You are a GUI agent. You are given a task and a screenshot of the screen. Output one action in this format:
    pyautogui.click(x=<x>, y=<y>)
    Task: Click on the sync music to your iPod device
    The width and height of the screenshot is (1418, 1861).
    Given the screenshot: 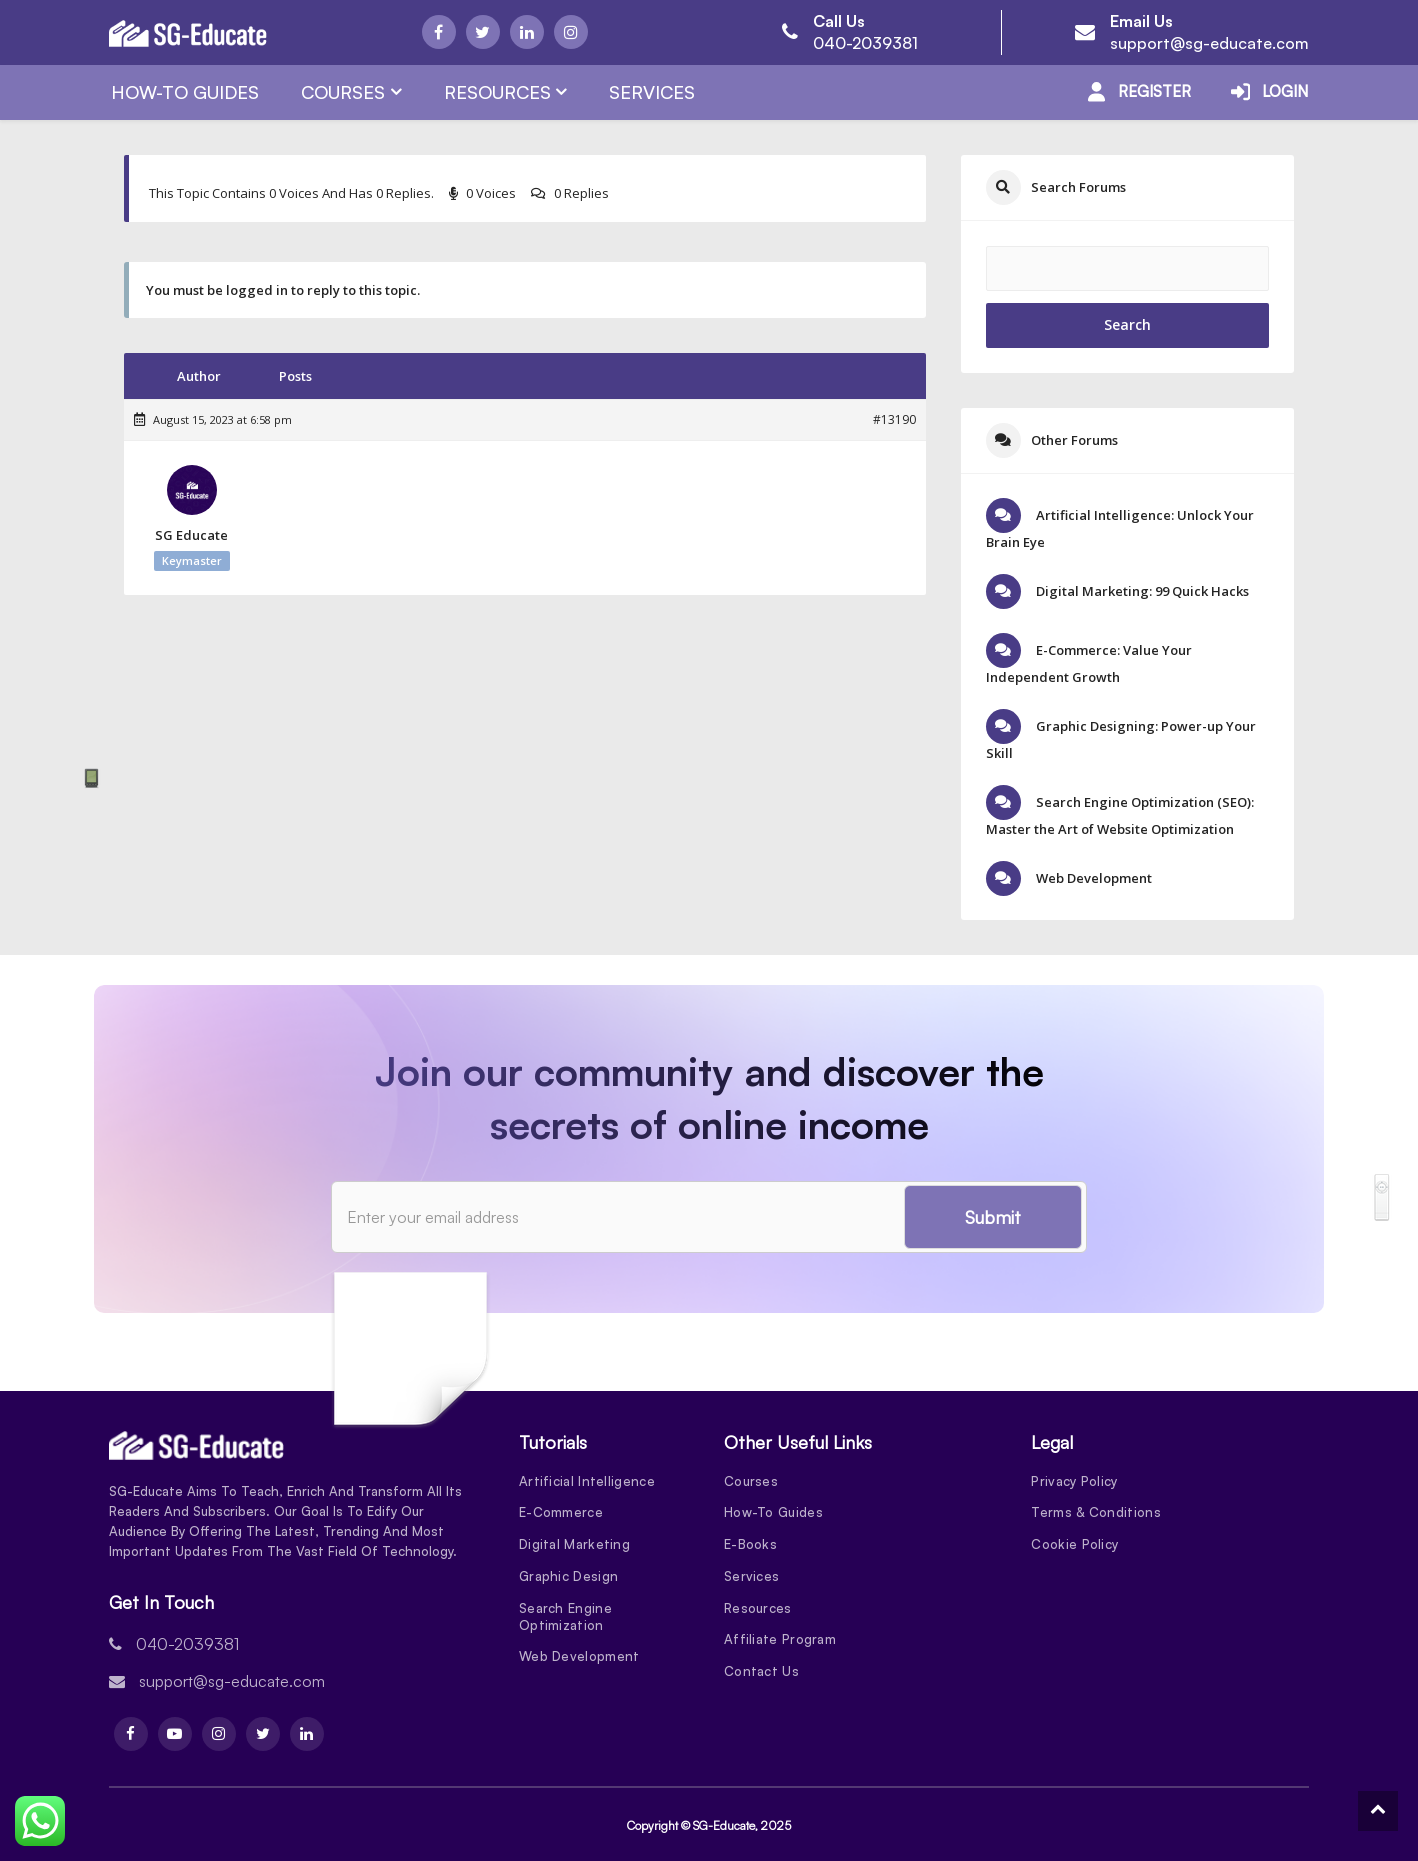 What is the action you would take?
    pyautogui.click(x=1381, y=1197)
    